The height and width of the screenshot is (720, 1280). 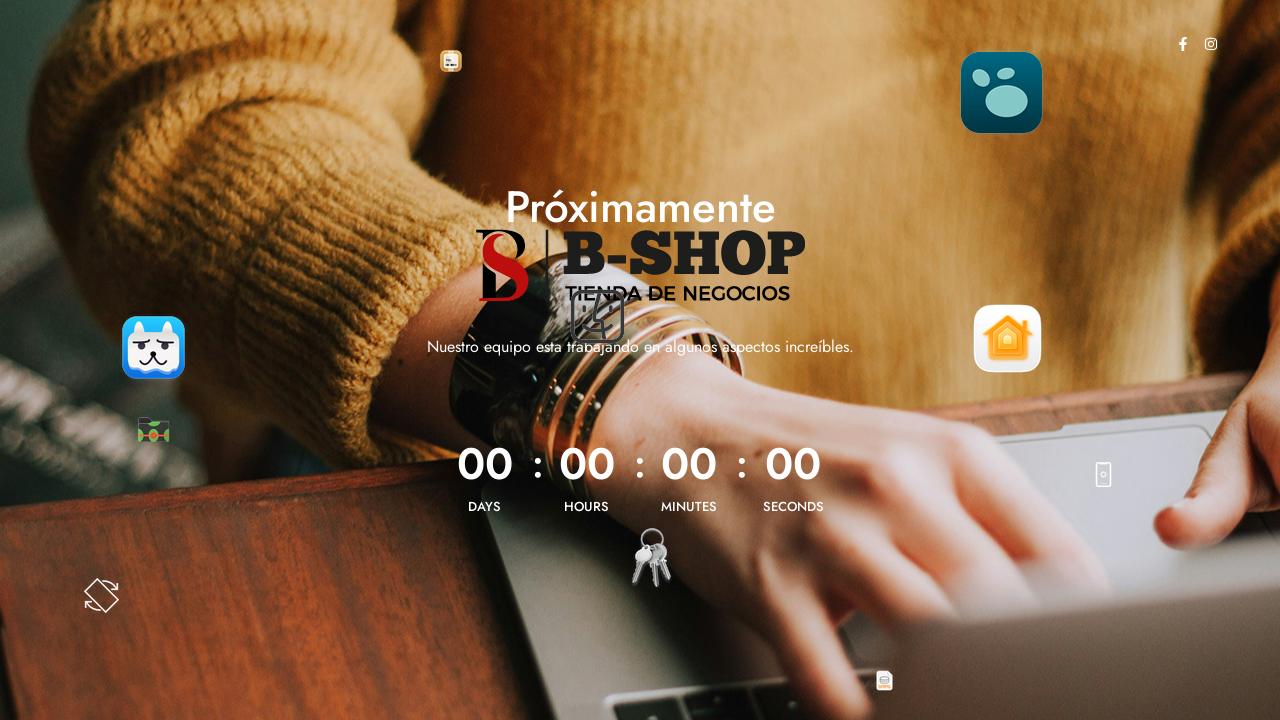 I want to click on open the home app, so click(x=1007, y=338).